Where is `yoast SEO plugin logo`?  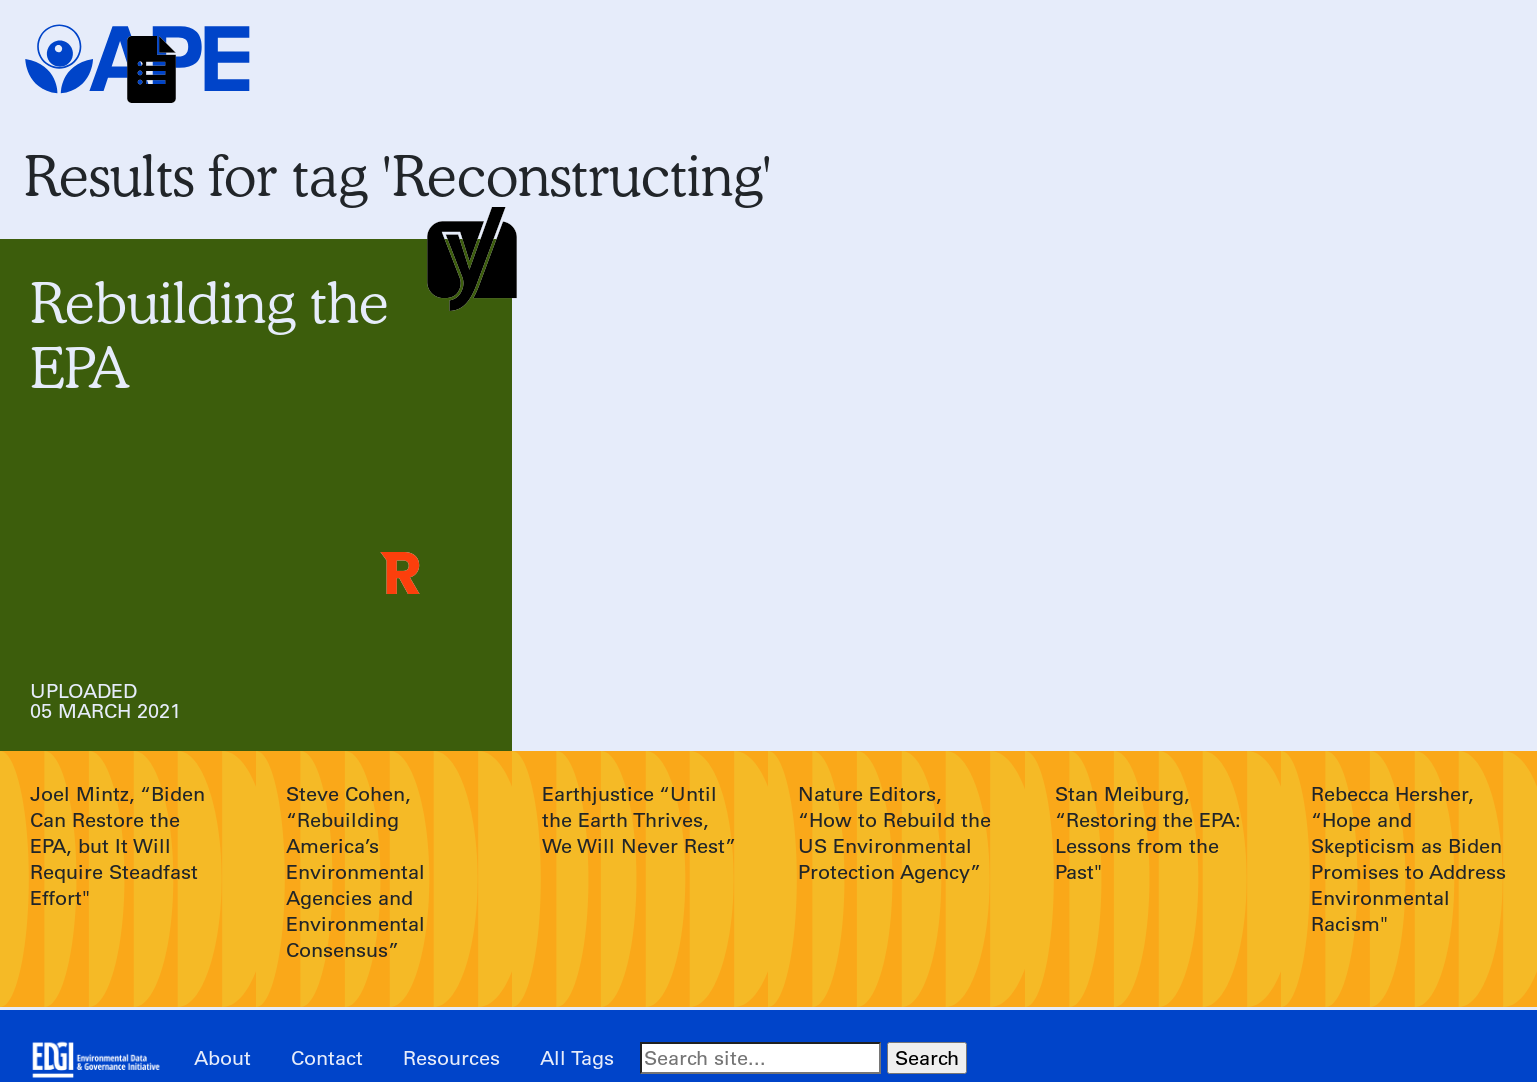 yoast SEO plugin logo is located at coordinates (472, 259).